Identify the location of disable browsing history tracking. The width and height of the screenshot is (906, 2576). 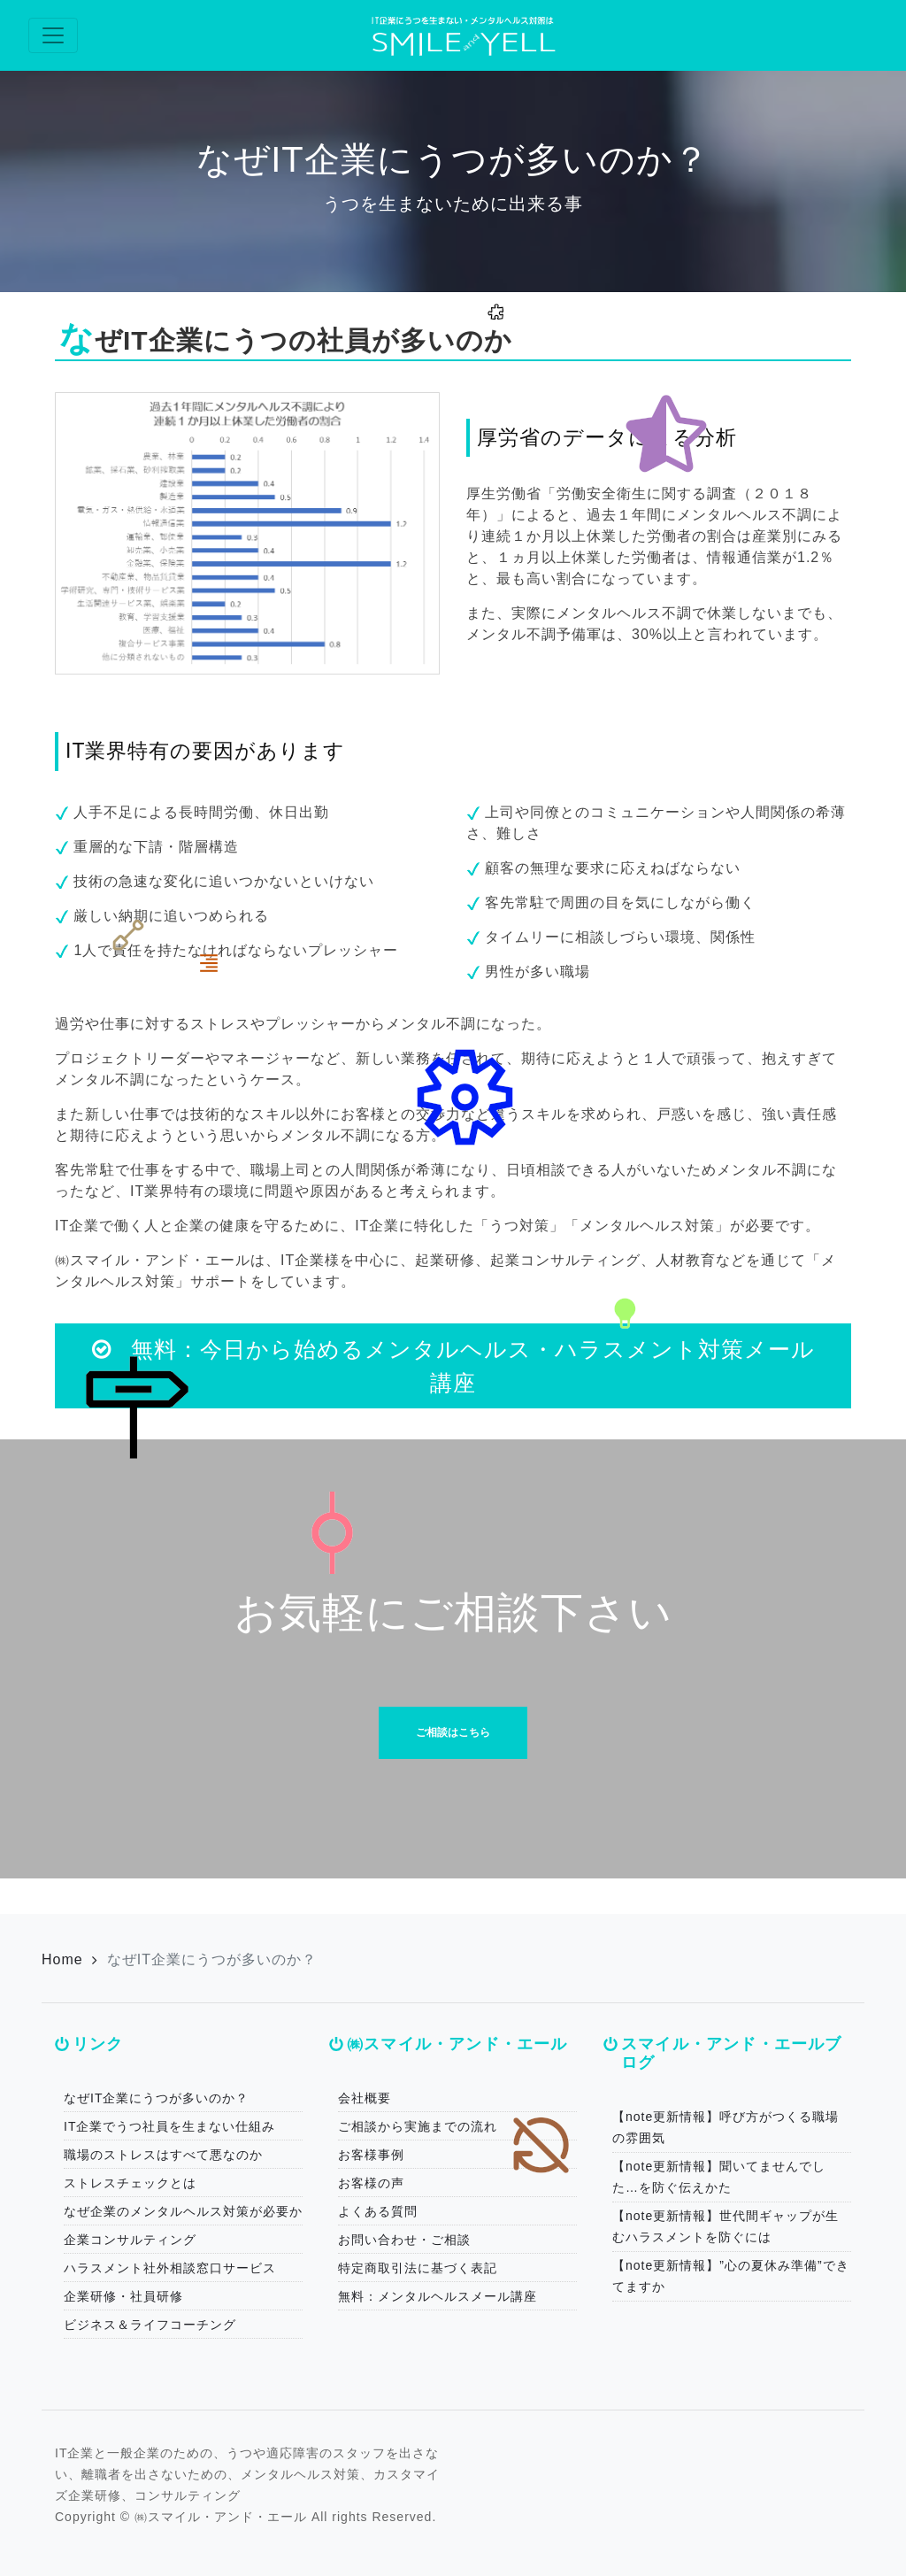
(541, 2145).